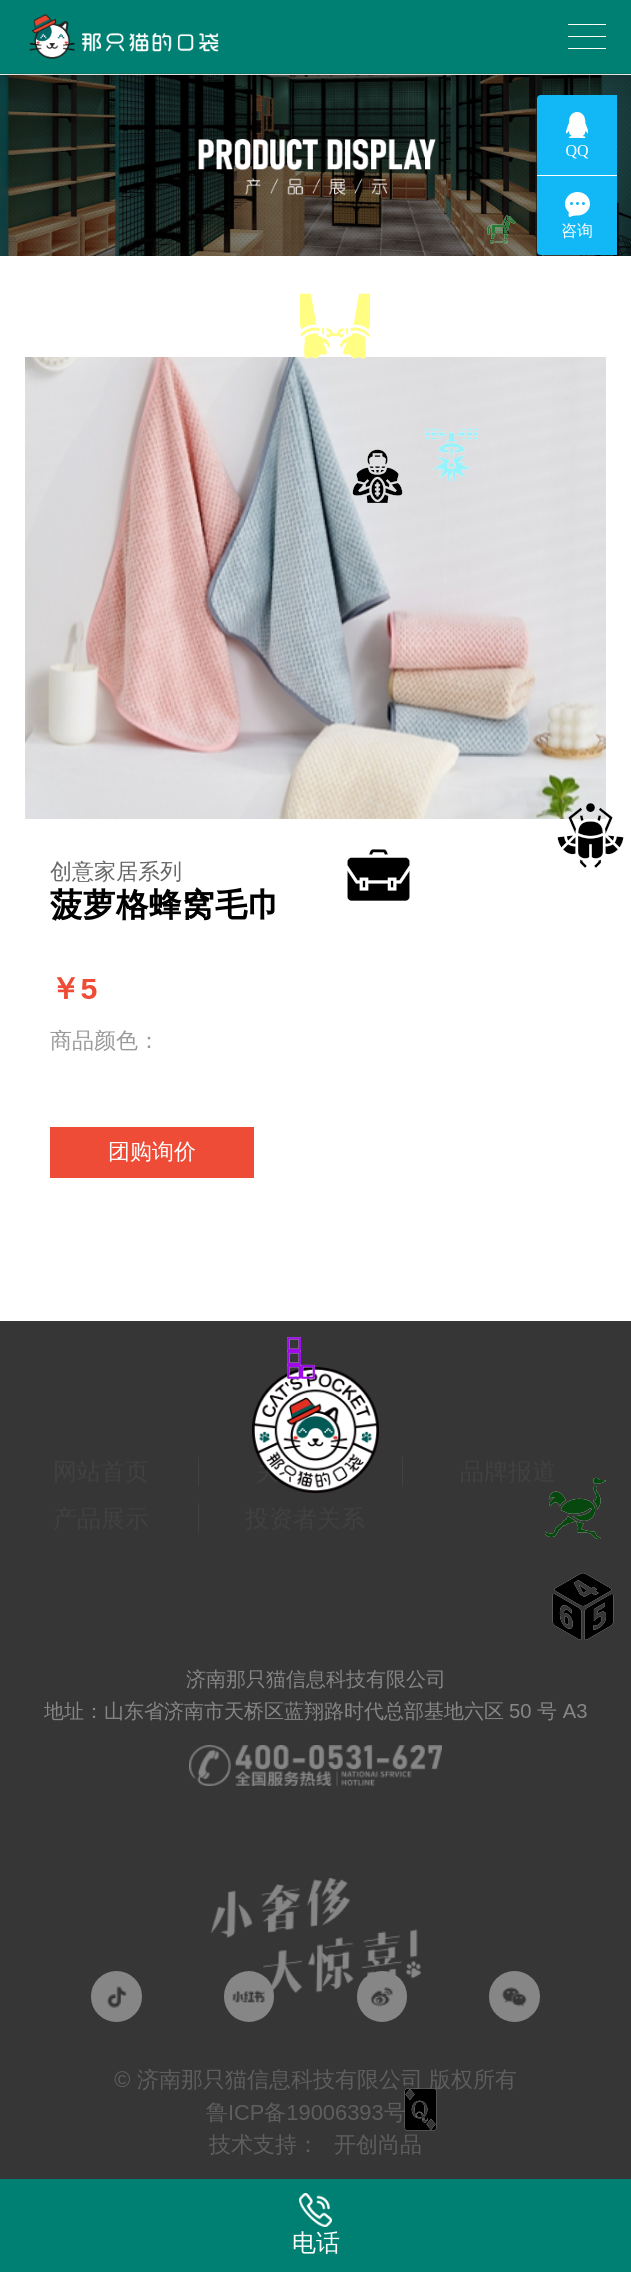 The width and height of the screenshot is (631, 2272). What do you see at coordinates (378, 876) in the screenshot?
I see `access work or business-related content` at bounding box center [378, 876].